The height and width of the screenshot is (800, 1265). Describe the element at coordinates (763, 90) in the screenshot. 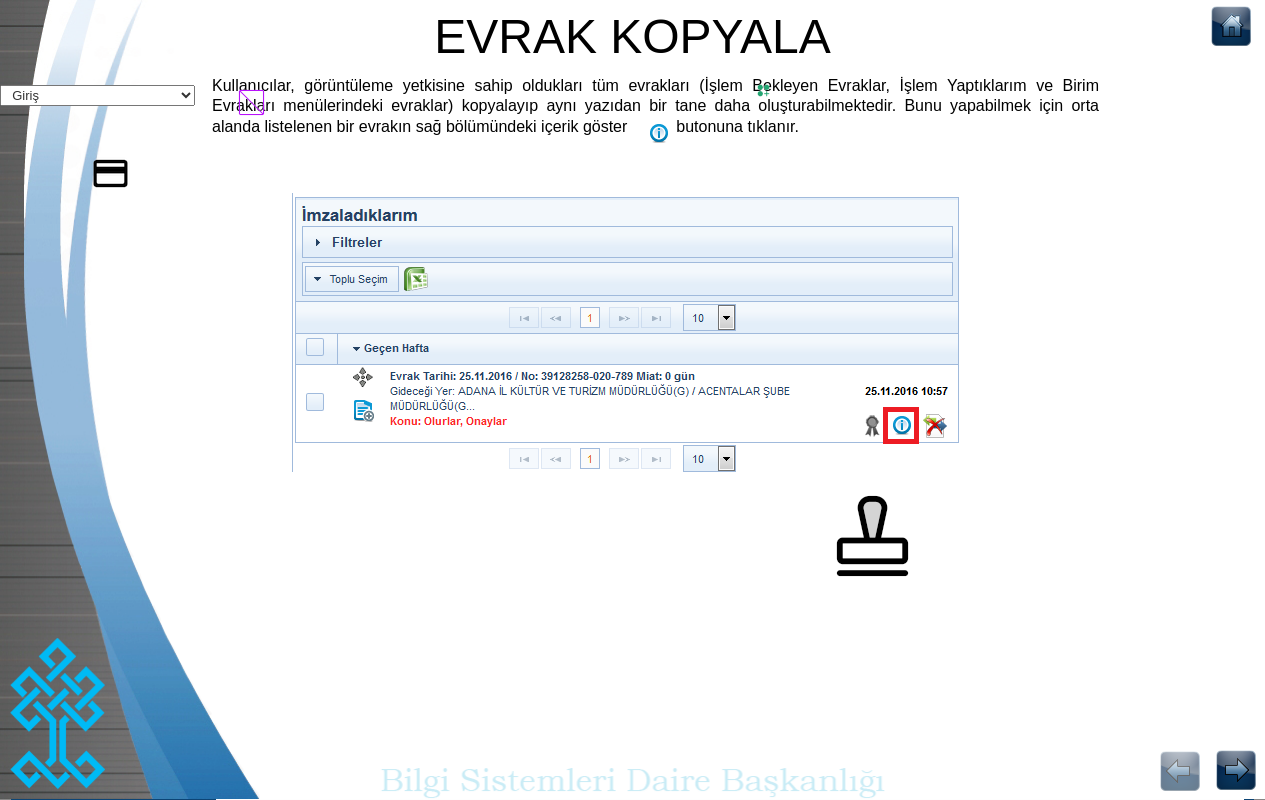

I see `add a new item to a group or collection` at that location.